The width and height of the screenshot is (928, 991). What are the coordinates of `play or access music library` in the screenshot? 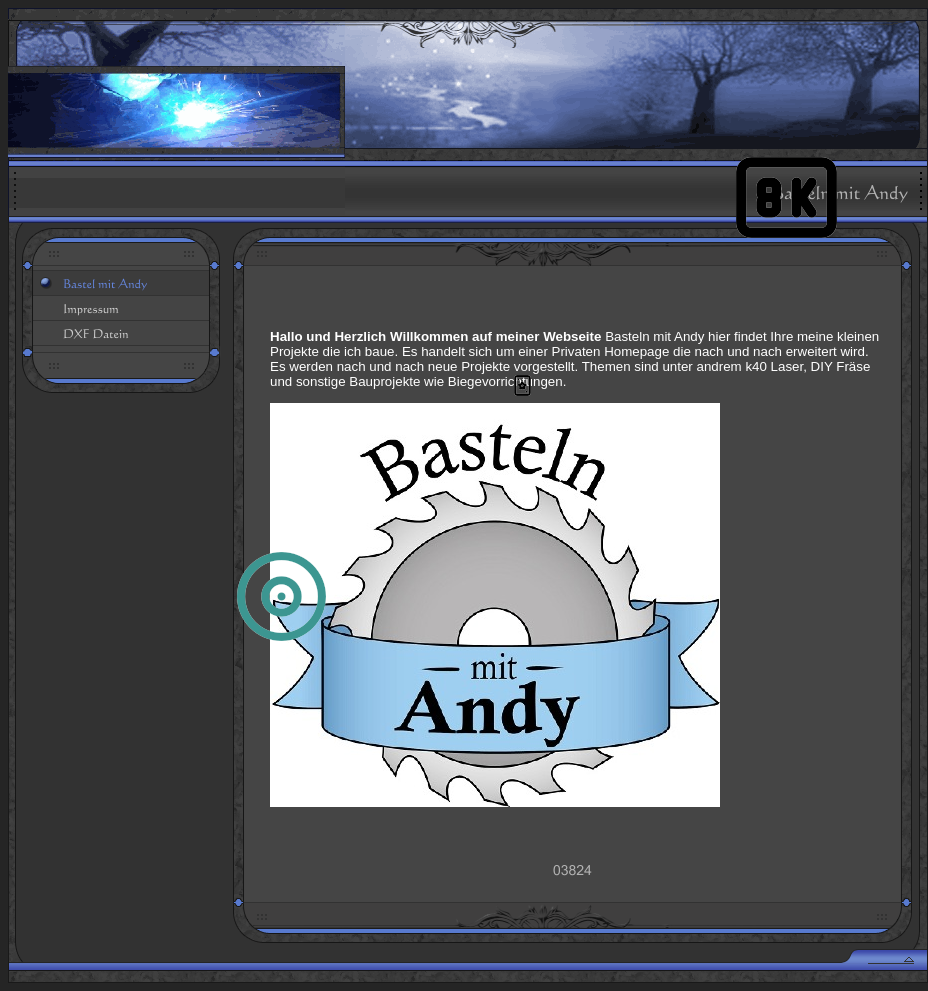 It's located at (281, 596).